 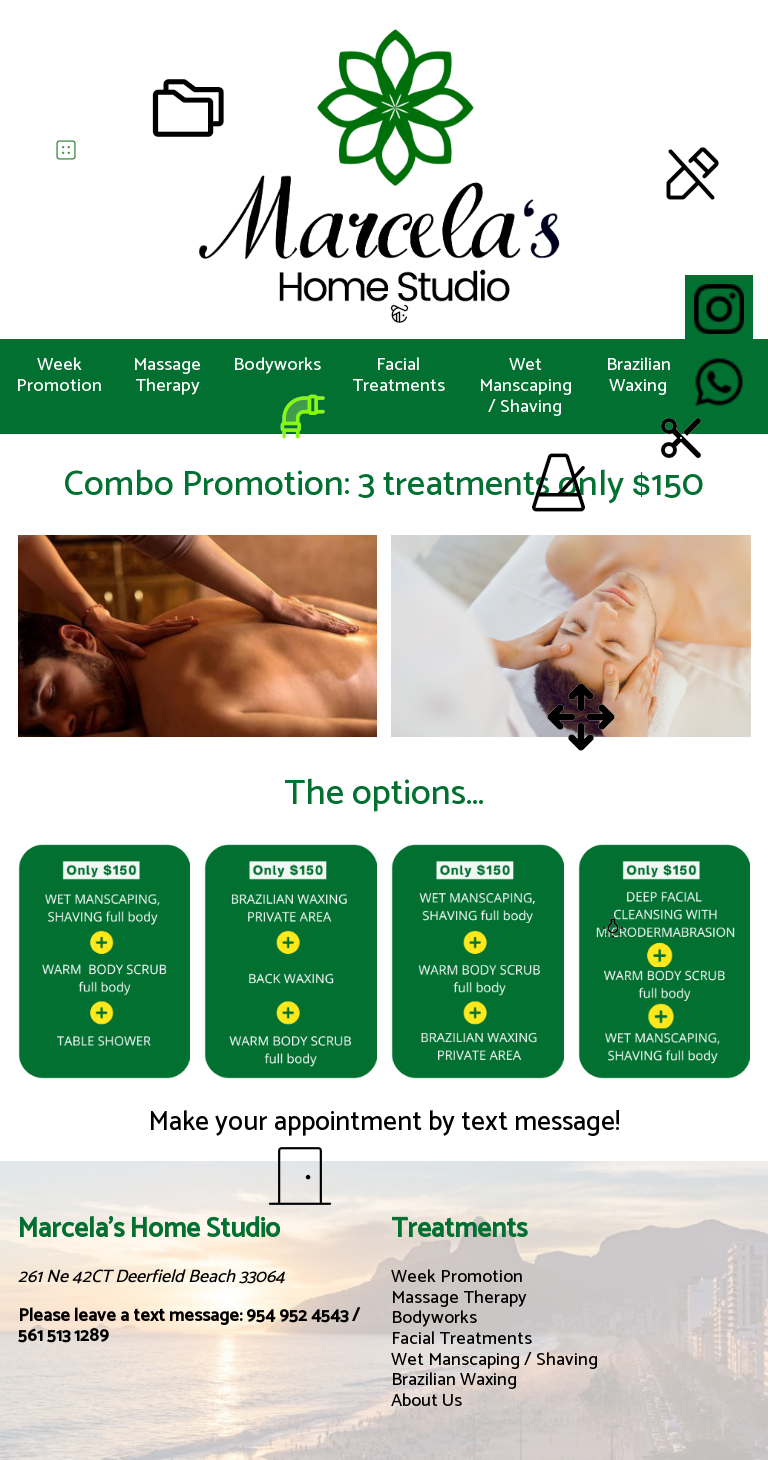 I want to click on roll or randomize with a value of four, so click(x=66, y=150).